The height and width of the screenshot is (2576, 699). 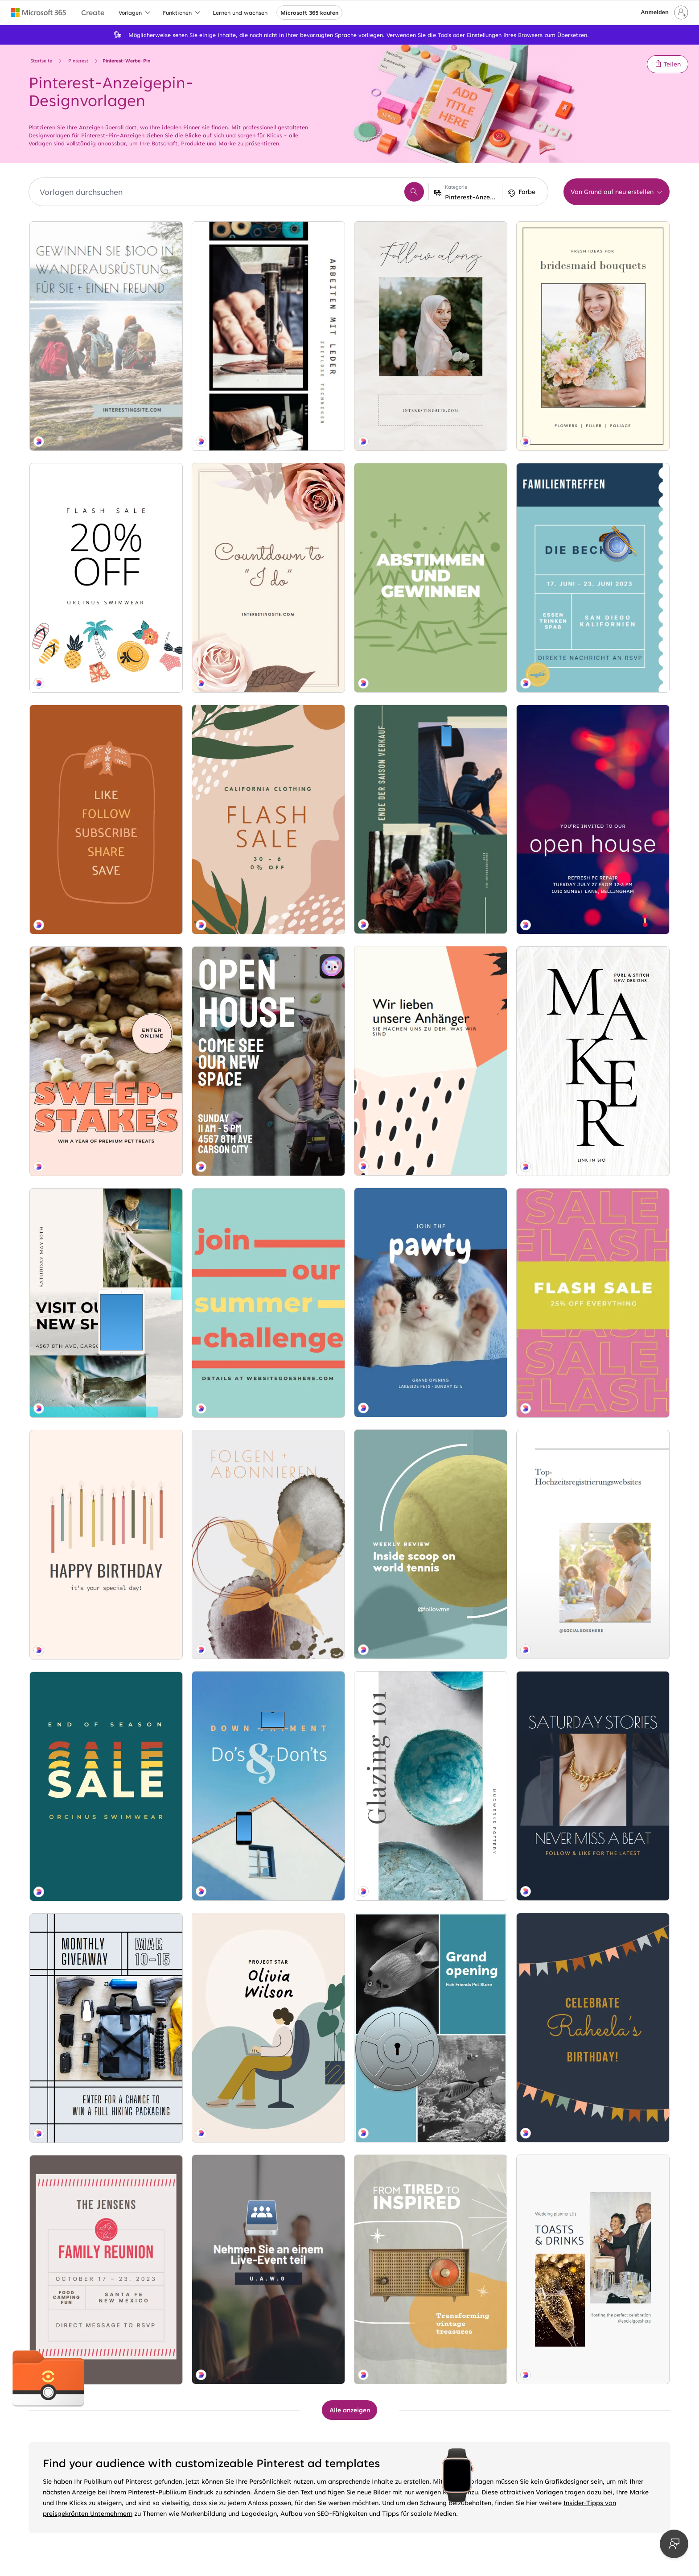 I want to click on apple watch se device icon, so click(x=457, y=2475).